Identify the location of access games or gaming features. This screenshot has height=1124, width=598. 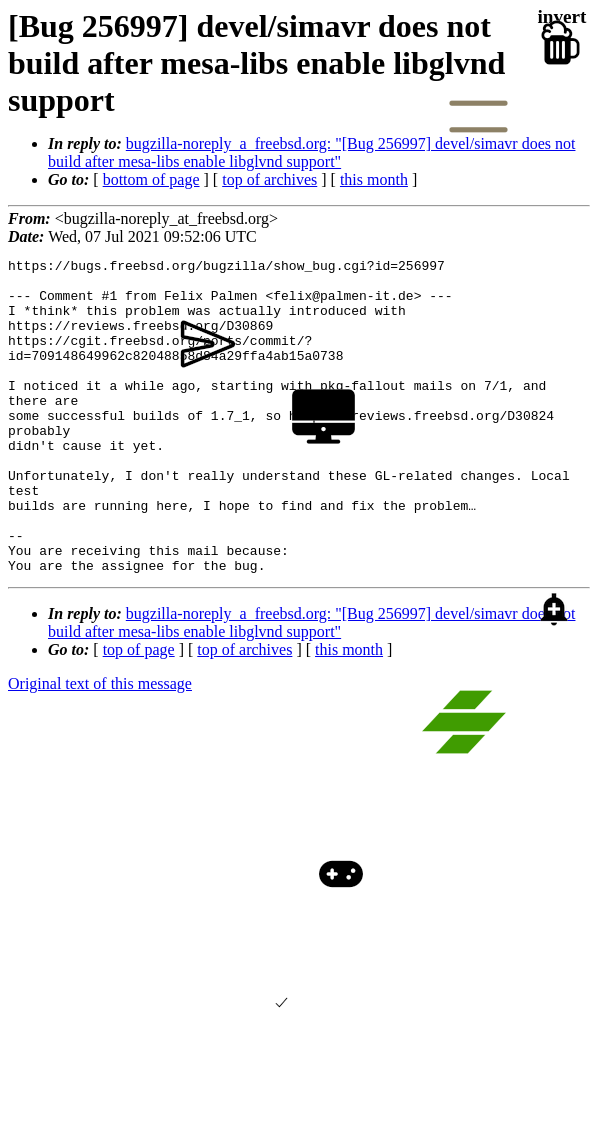
(341, 874).